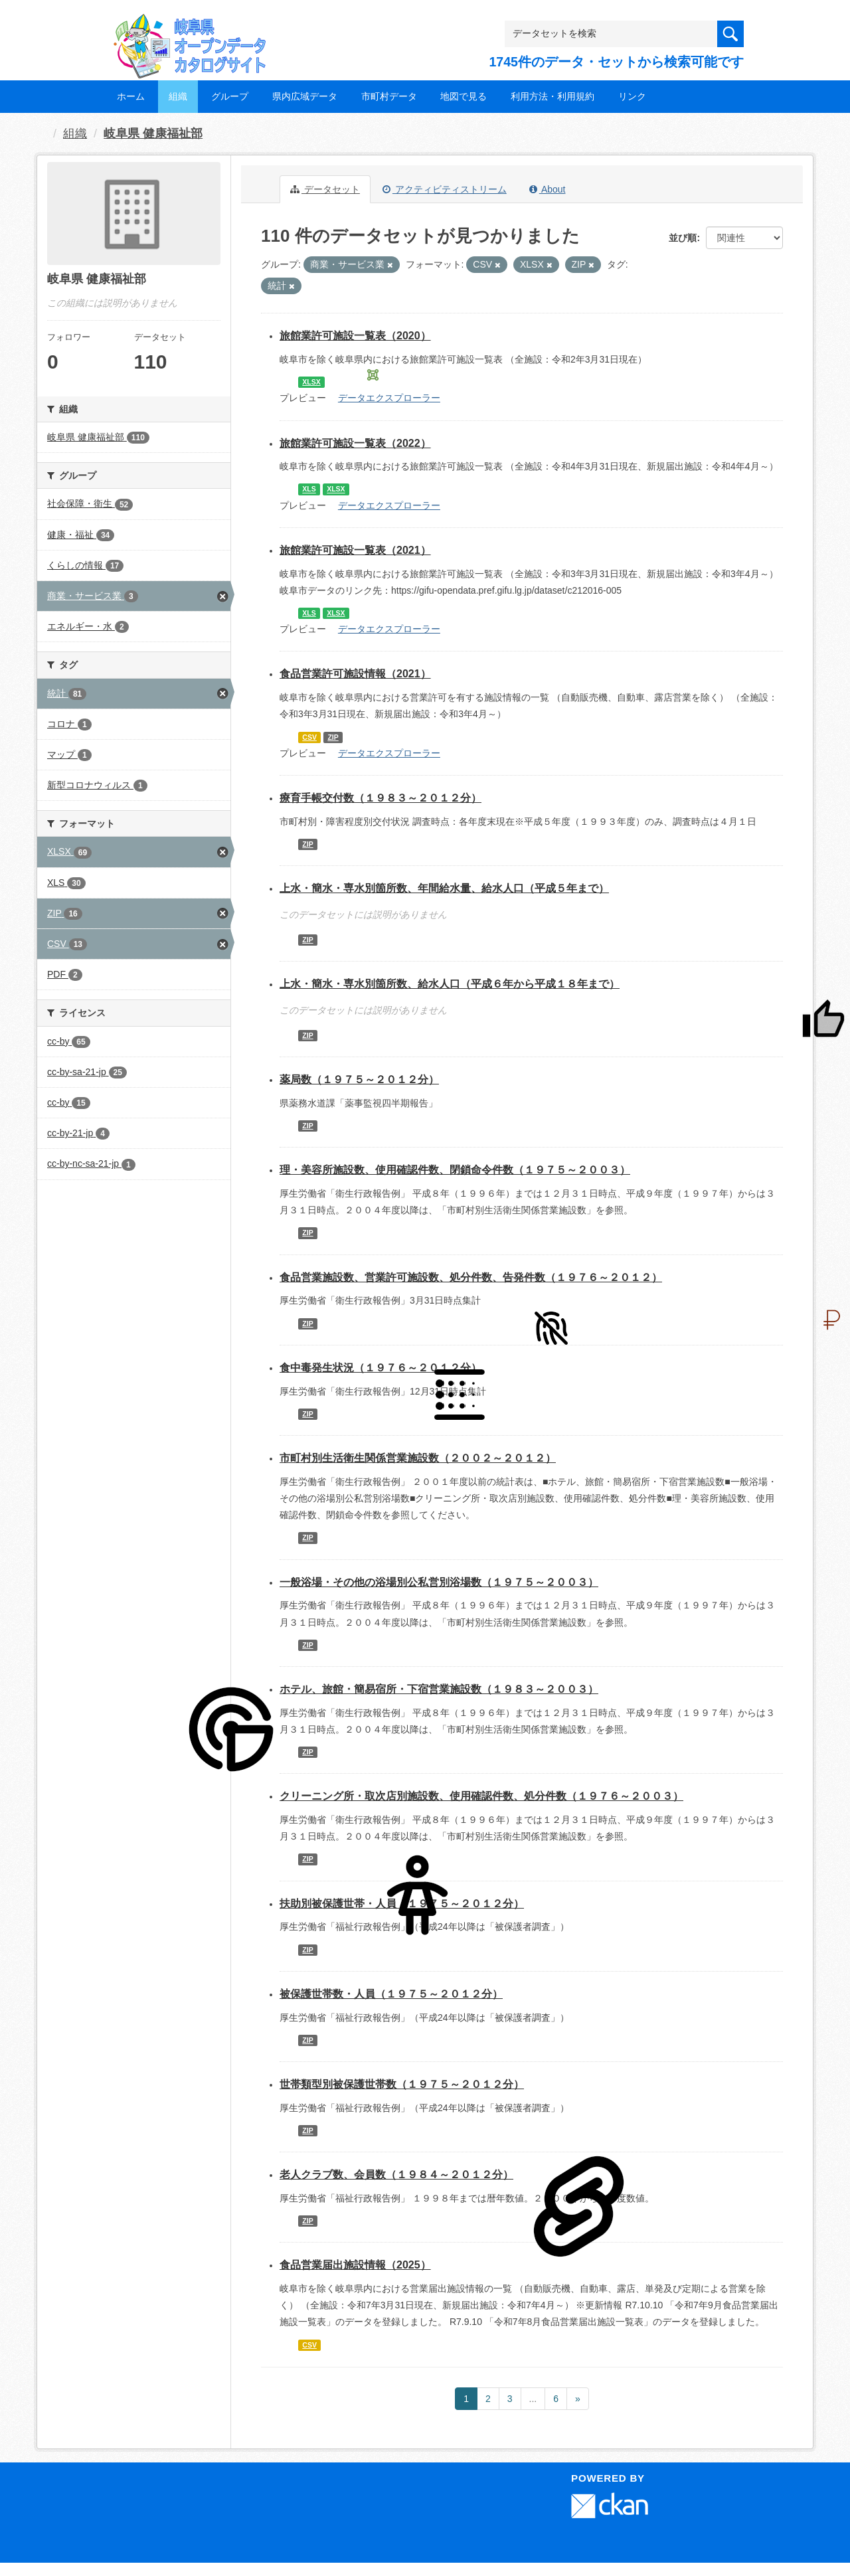  Describe the element at coordinates (581, 2203) in the screenshot. I see `link to Svelte framework documentation or resources` at that location.